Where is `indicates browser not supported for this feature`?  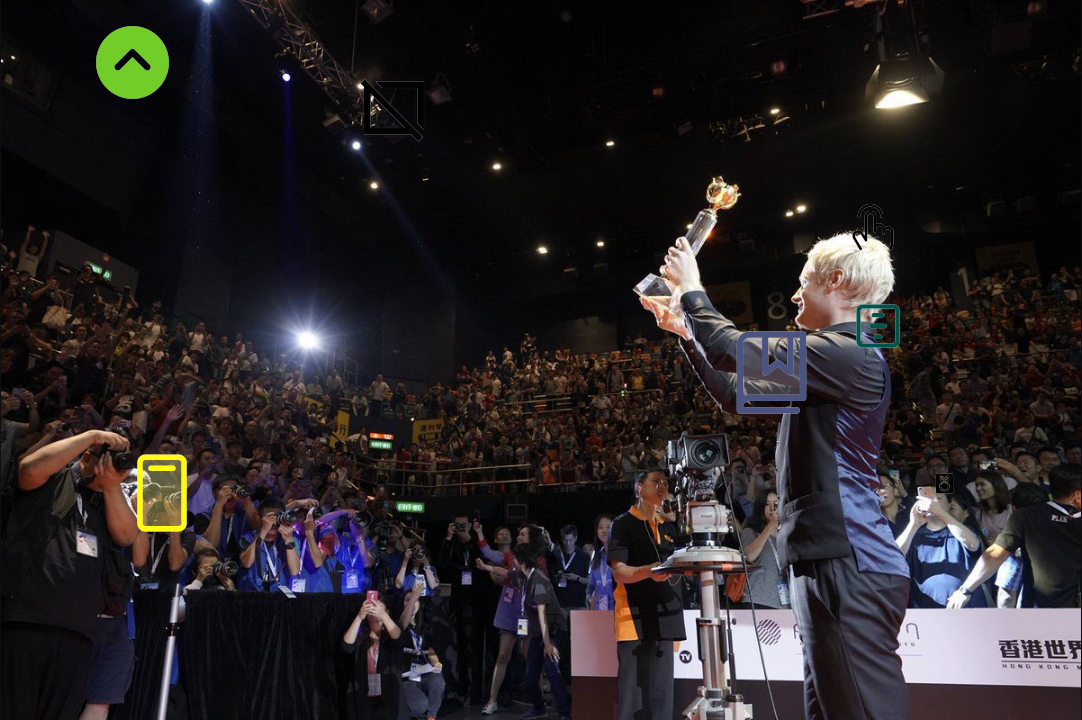 indicates browser not supported for this feature is located at coordinates (394, 108).